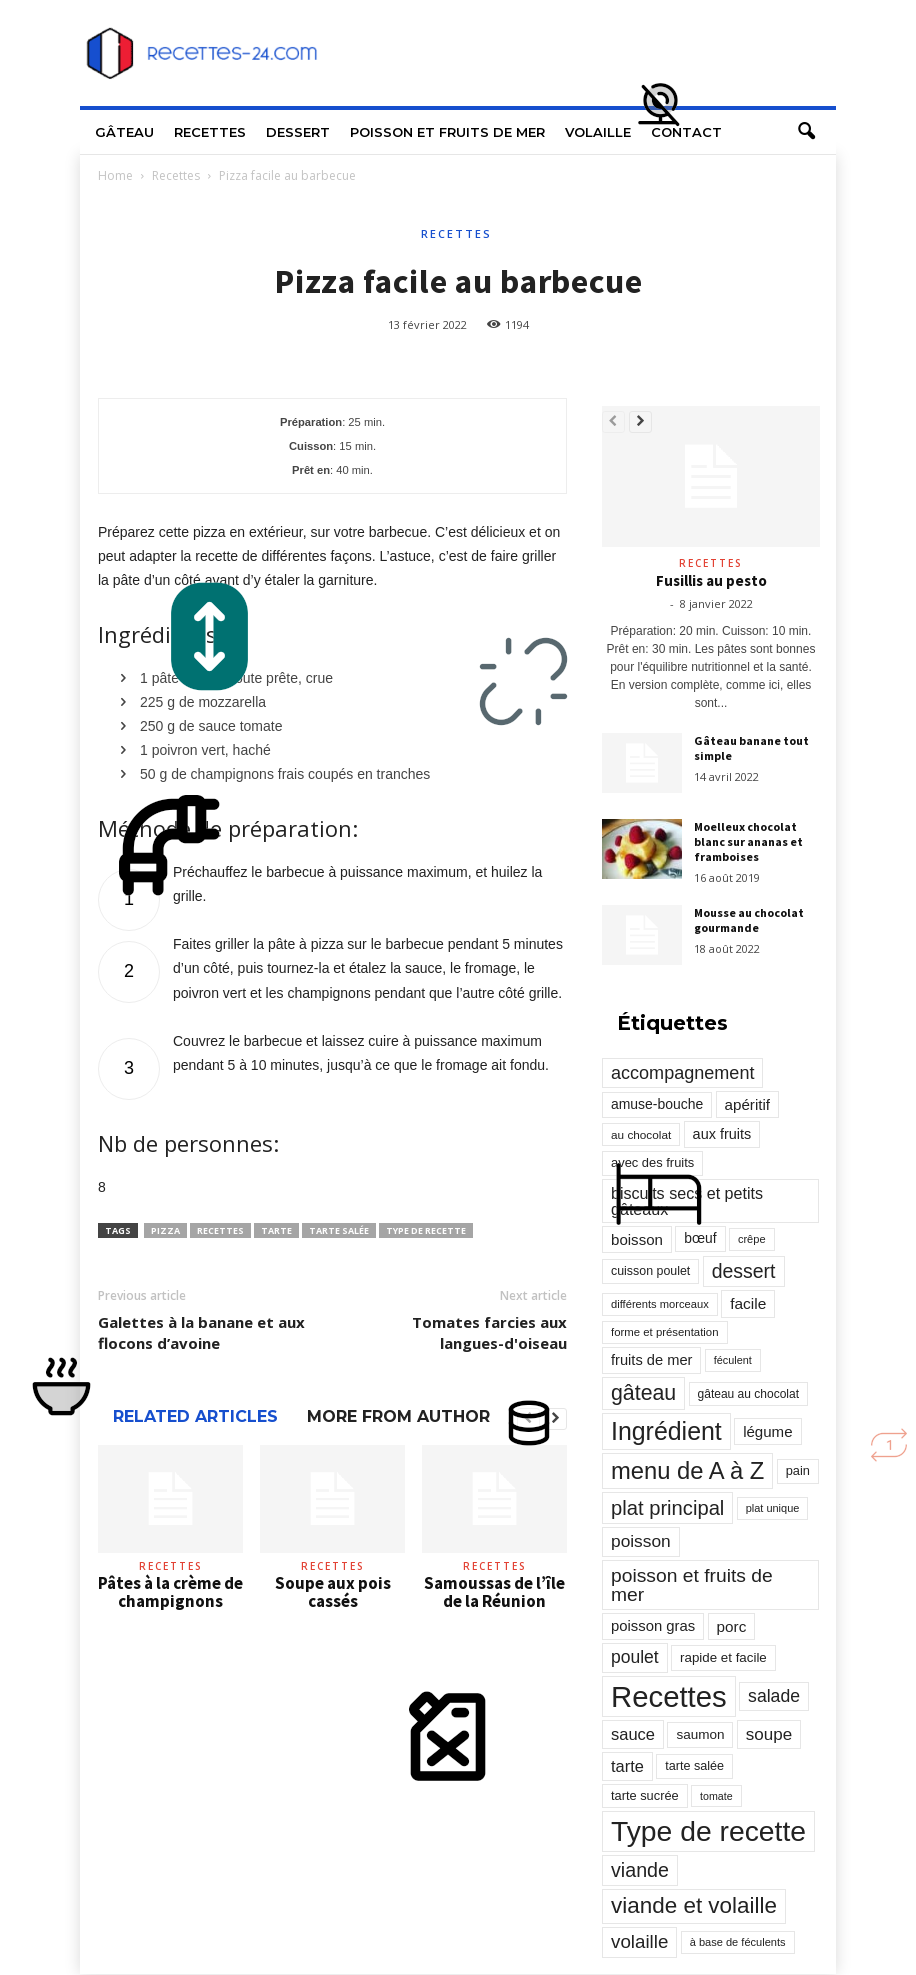  Describe the element at coordinates (523, 681) in the screenshot. I see `unlink or disconnect a connection` at that location.